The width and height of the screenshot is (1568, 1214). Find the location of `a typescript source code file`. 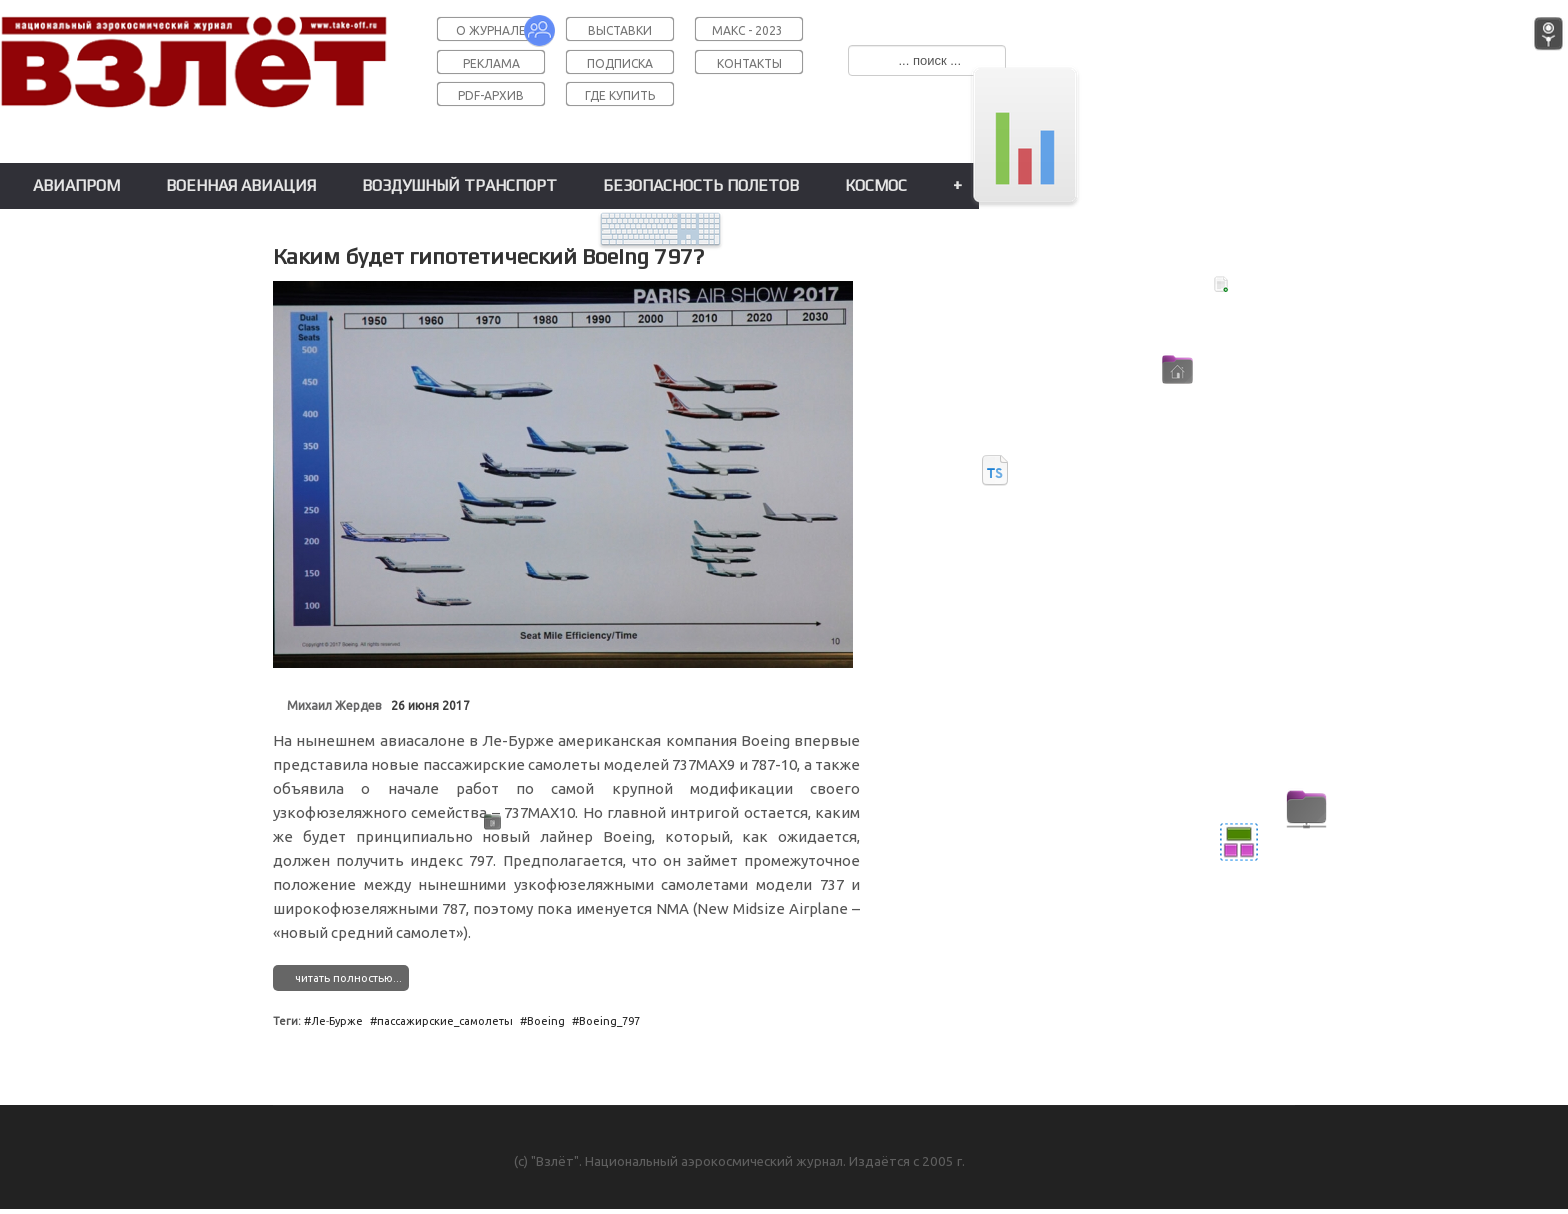

a typescript source code file is located at coordinates (995, 470).